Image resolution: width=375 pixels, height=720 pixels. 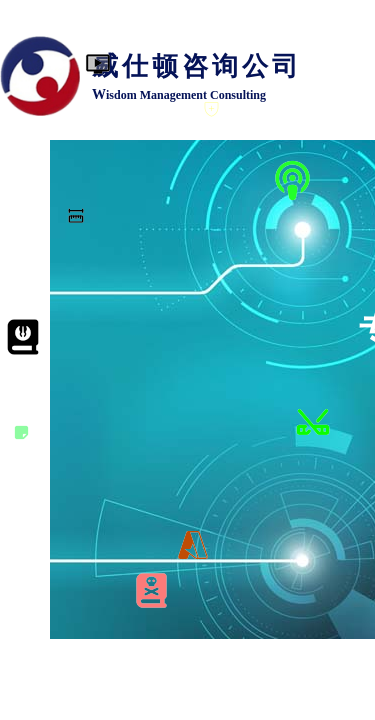 What do you see at coordinates (193, 545) in the screenshot?
I see `connect to Microsoft Azure cloud services` at bounding box center [193, 545].